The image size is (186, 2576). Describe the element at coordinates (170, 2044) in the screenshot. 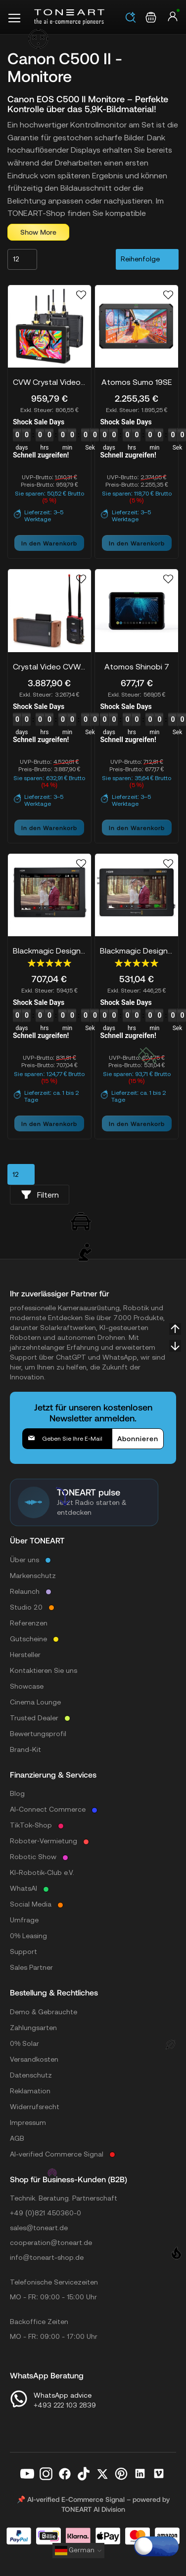

I see `view eco-friendly or sustainable options` at that location.